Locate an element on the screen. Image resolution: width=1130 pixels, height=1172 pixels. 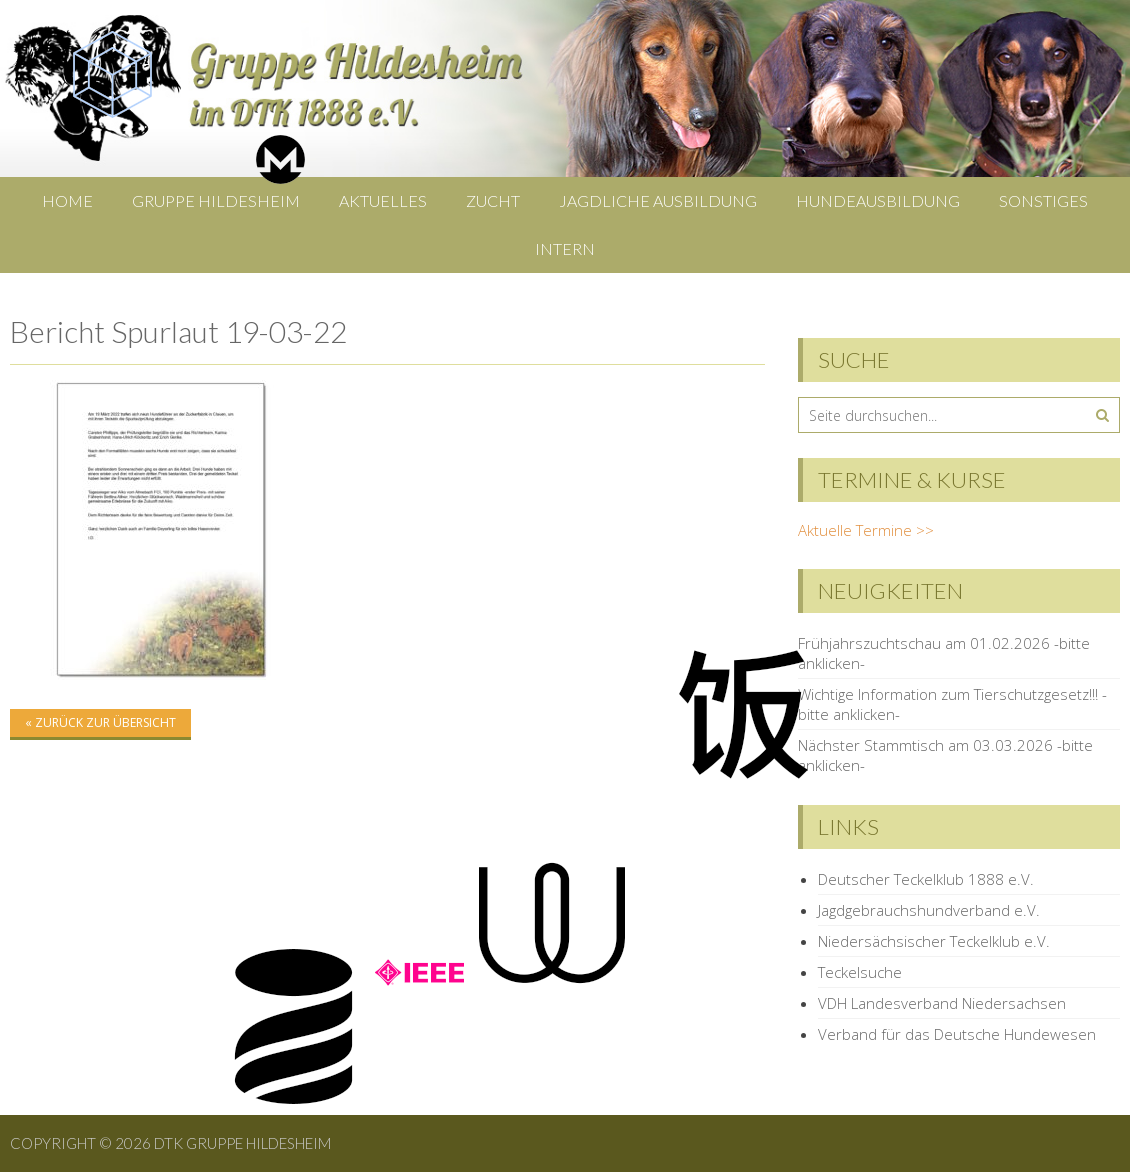
open wire messaging app is located at coordinates (552, 923).